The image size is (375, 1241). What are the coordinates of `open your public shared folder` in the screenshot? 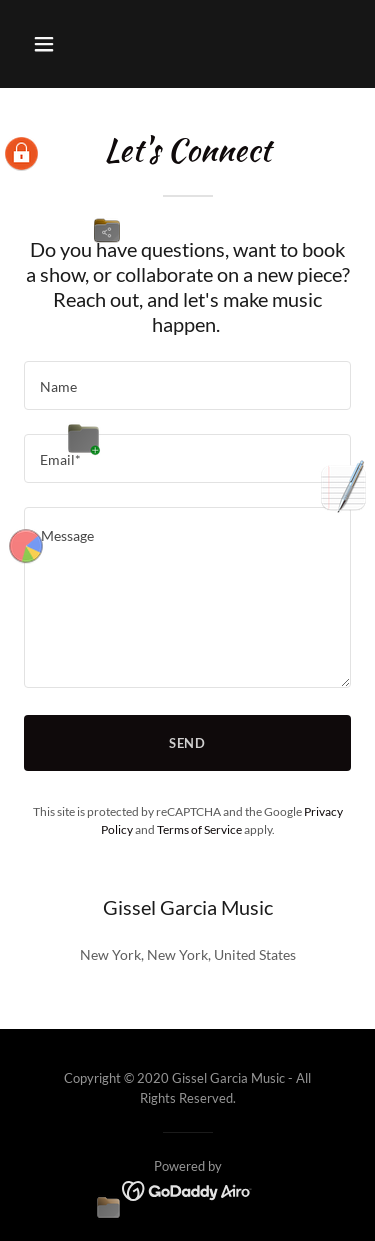 It's located at (107, 230).